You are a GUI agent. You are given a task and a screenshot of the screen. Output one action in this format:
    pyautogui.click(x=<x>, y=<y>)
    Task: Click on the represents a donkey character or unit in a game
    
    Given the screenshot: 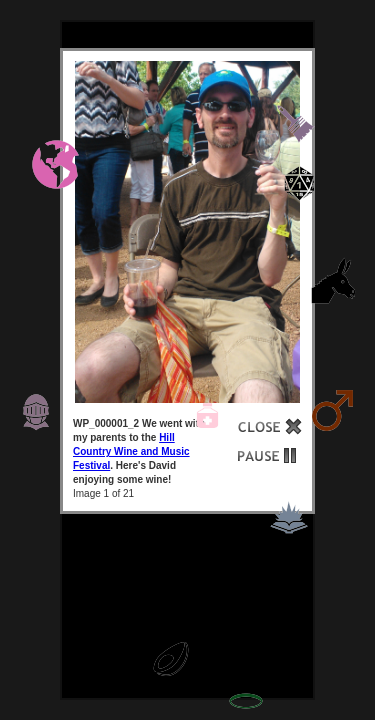 What is the action you would take?
    pyautogui.click(x=334, y=280)
    